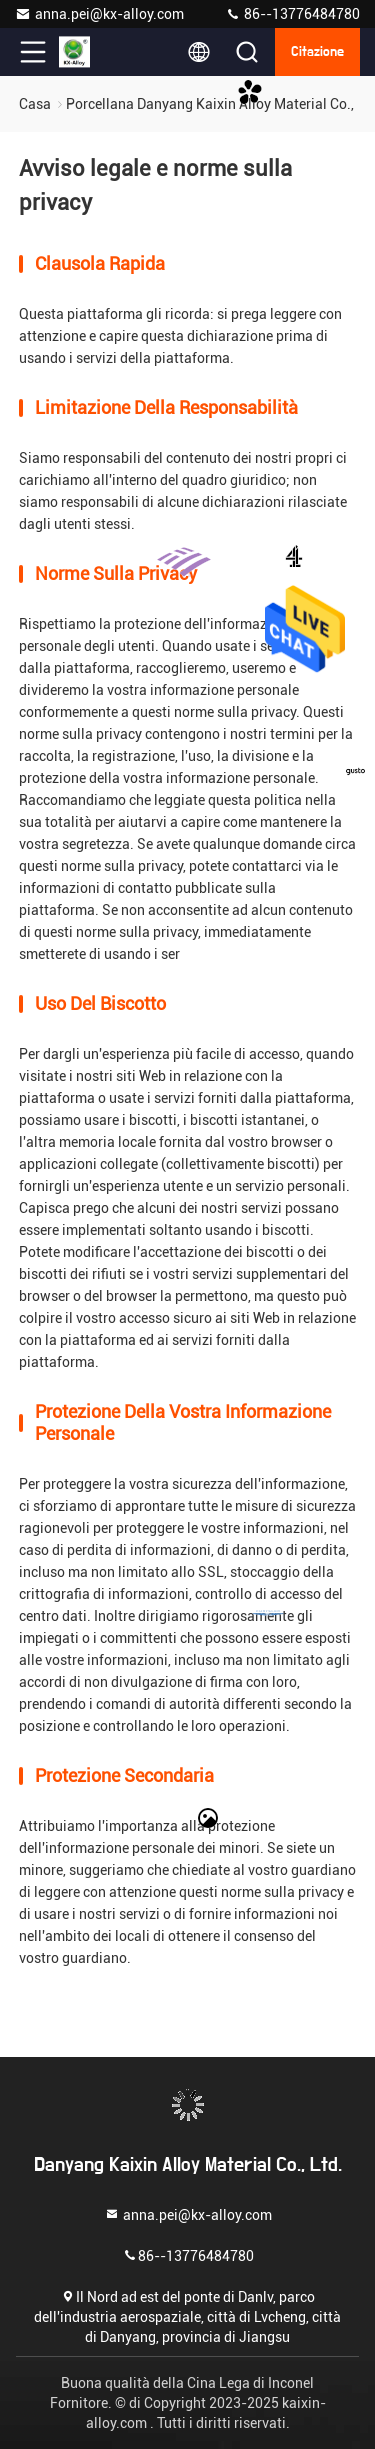  Describe the element at coordinates (208, 1818) in the screenshot. I see `view image or photo gallery` at that location.